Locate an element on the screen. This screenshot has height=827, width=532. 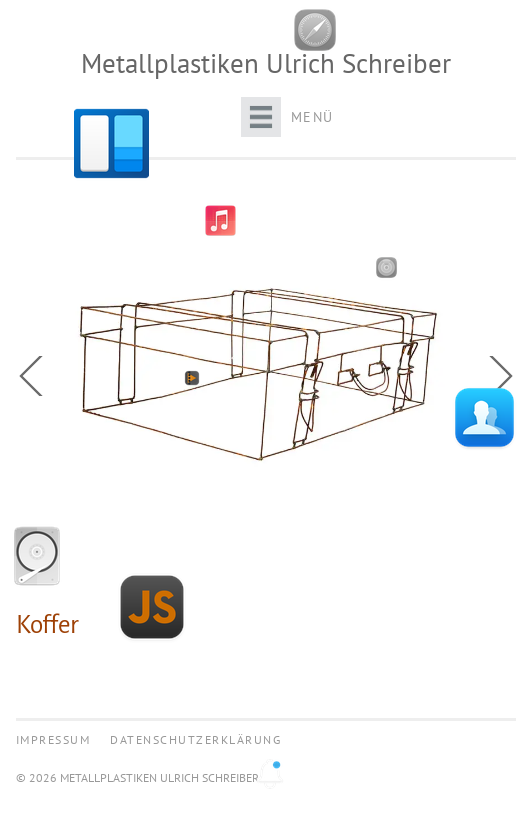
open disk management utility is located at coordinates (37, 556).